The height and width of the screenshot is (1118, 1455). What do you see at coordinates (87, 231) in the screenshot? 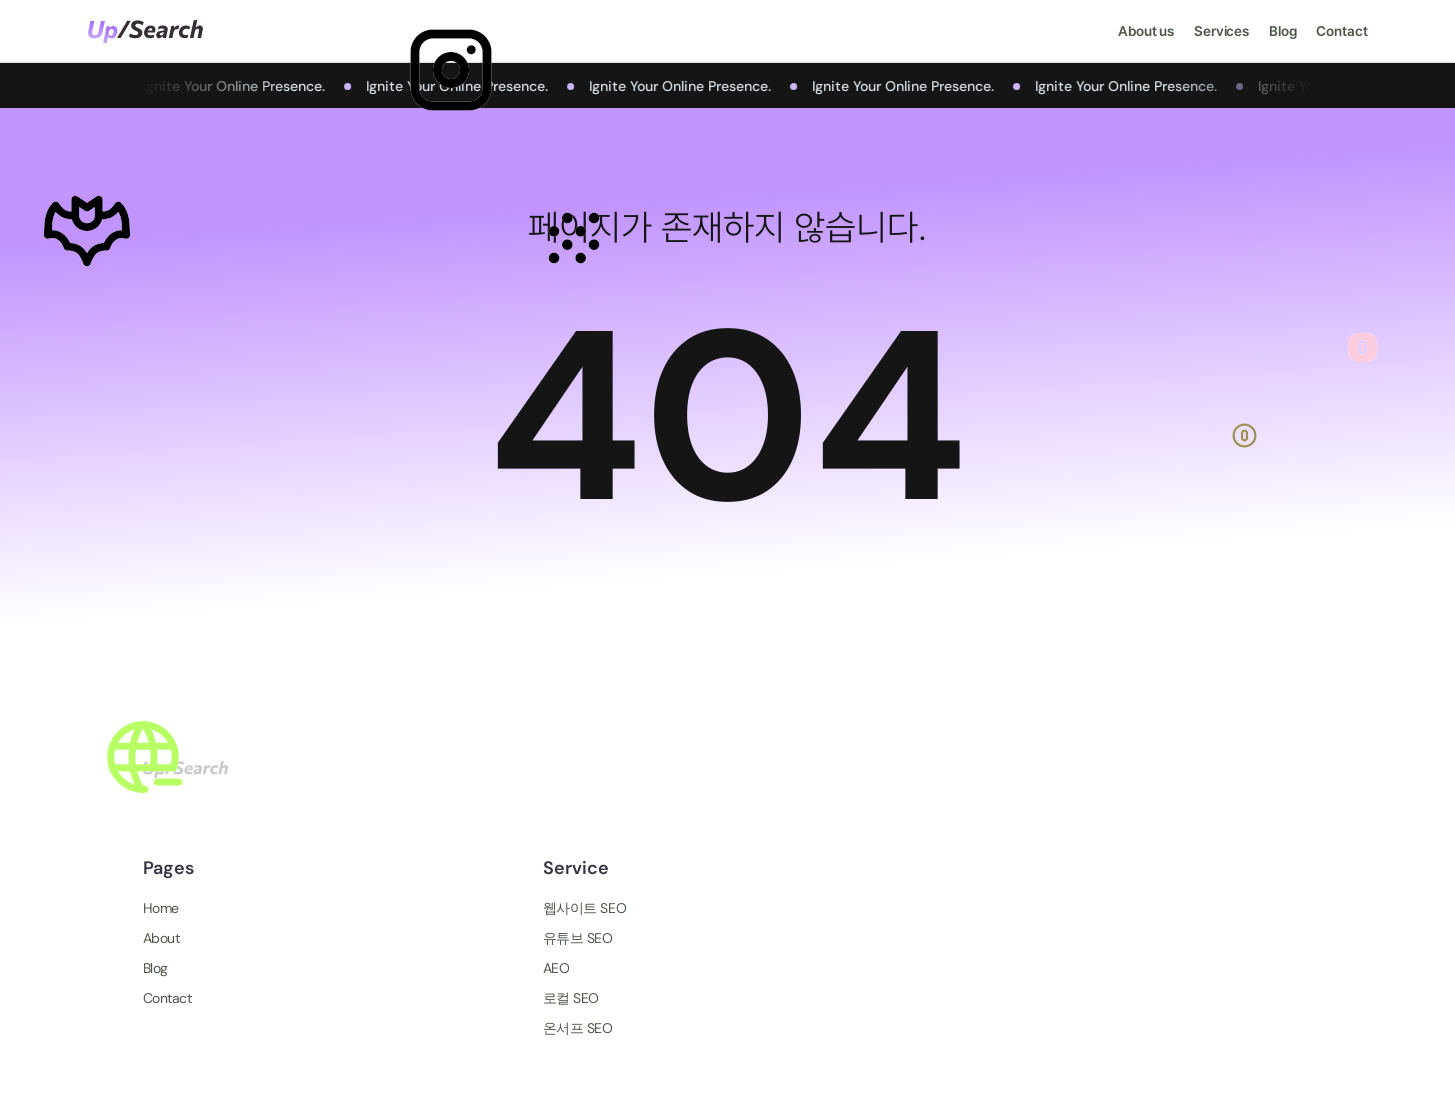
I see `toggle dark mode or night theme` at bounding box center [87, 231].